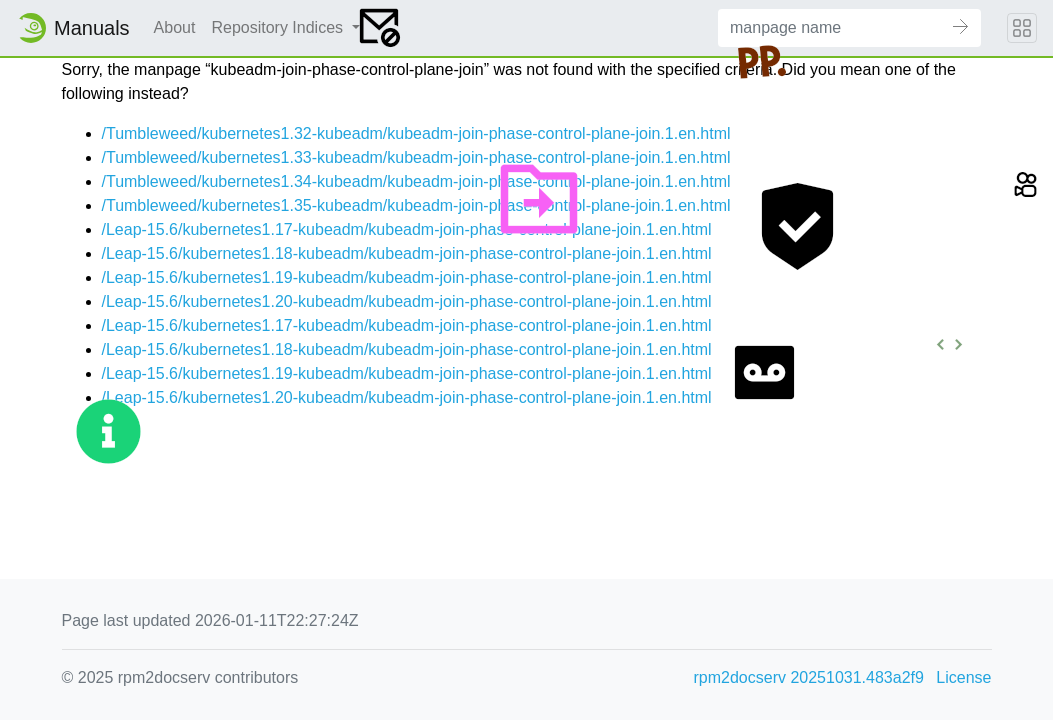  I want to click on blocked or prohibited email address, so click(379, 26).